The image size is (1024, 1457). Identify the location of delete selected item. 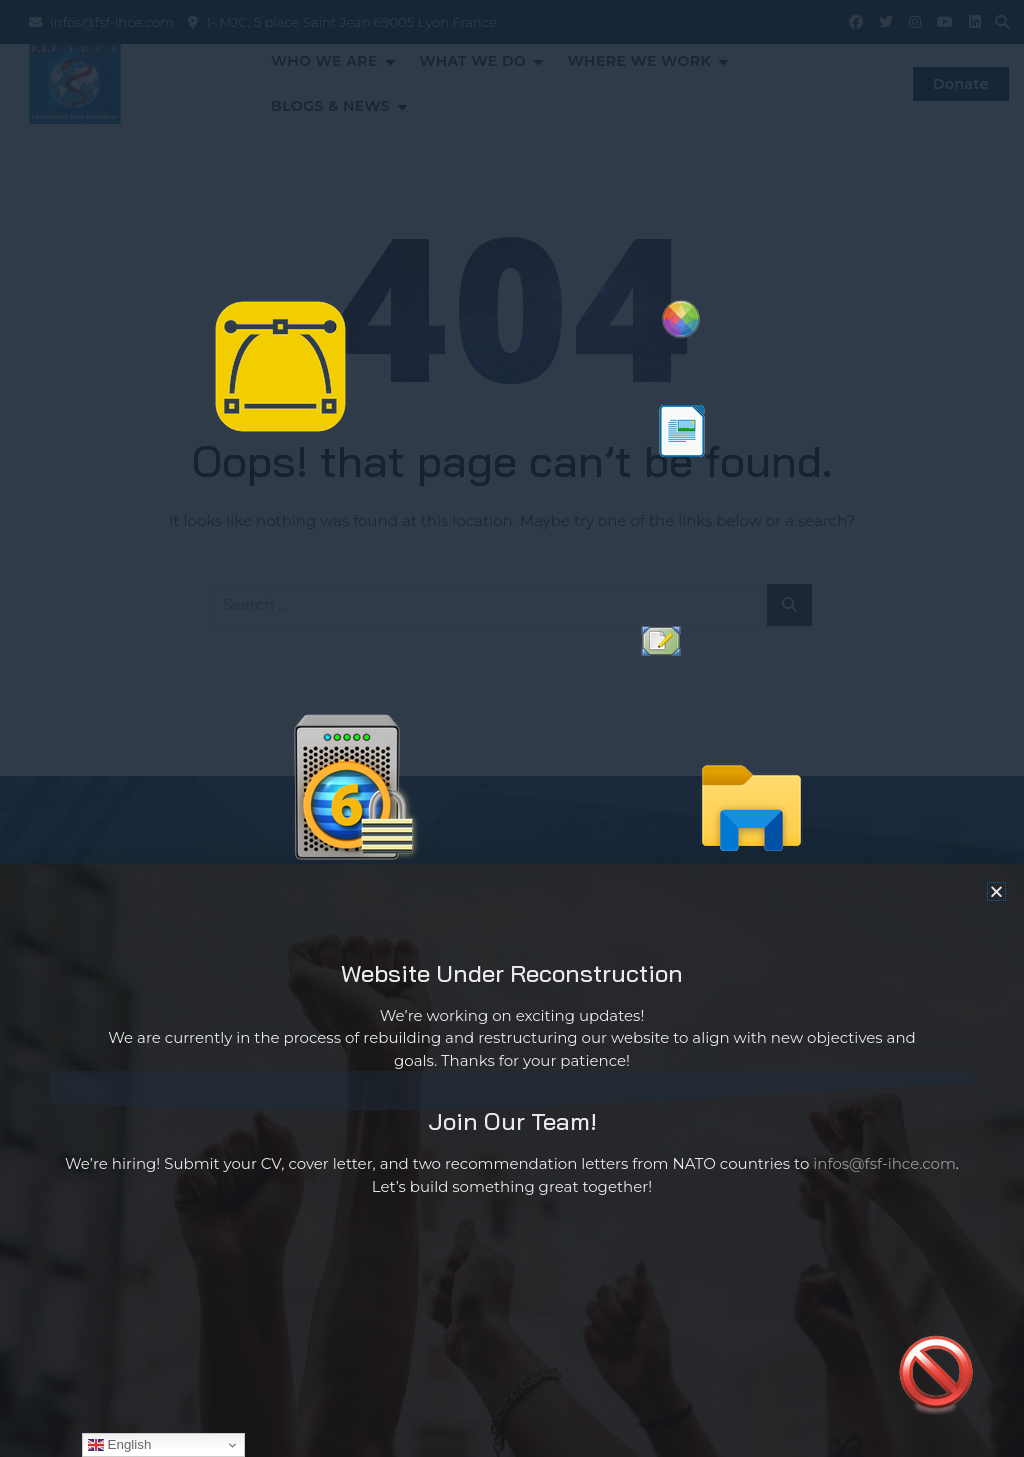
(934, 1367).